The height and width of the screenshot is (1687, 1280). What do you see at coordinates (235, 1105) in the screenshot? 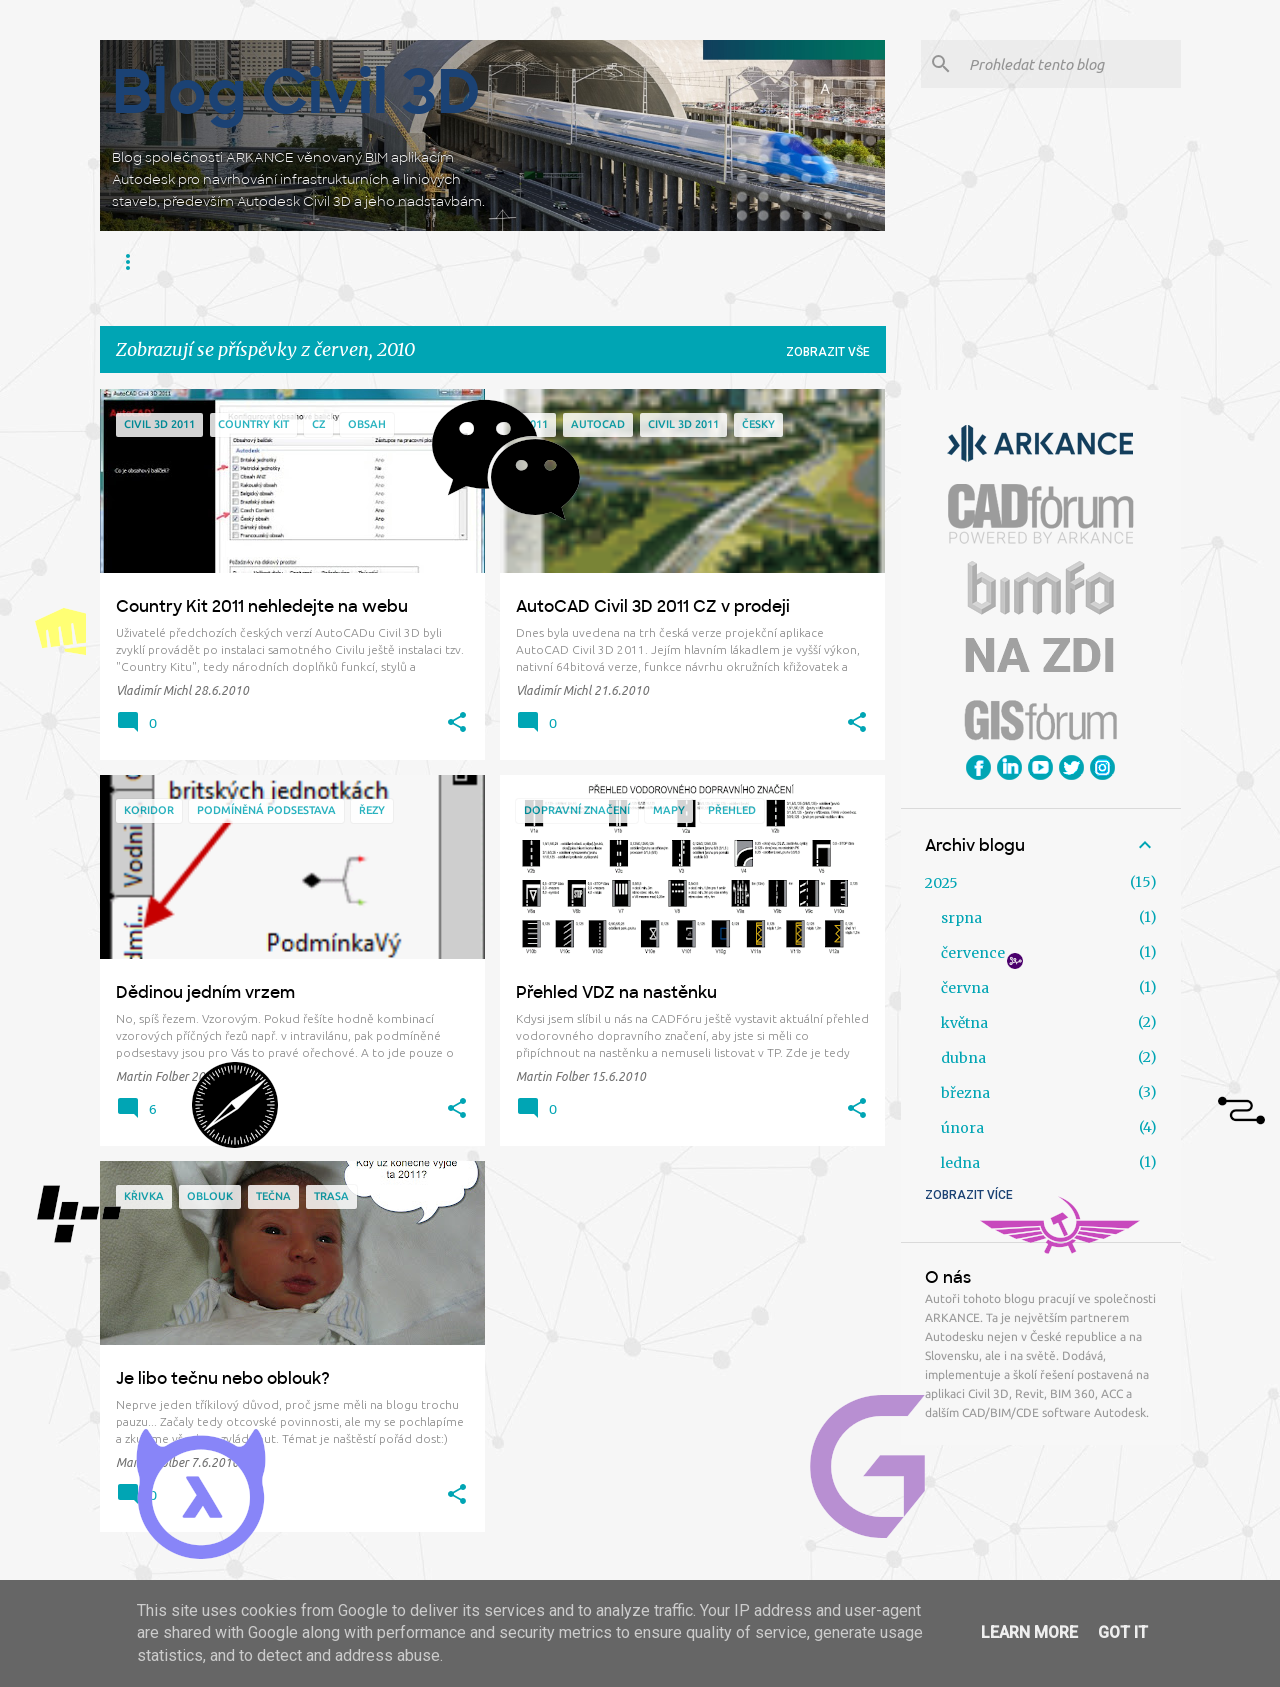
I see `open Safari web browser` at bounding box center [235, 1105].